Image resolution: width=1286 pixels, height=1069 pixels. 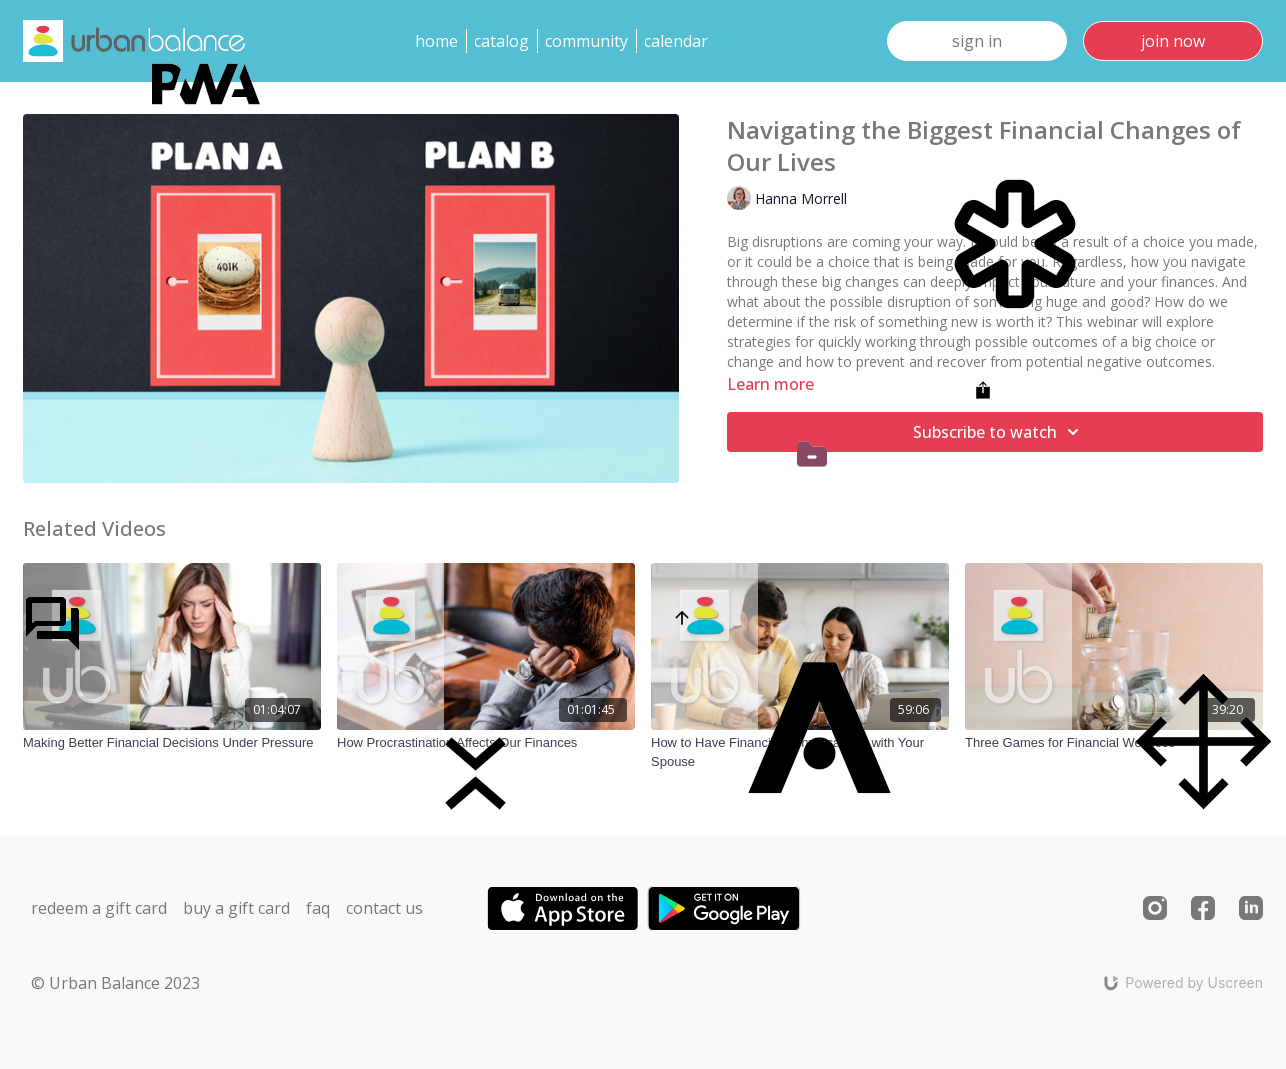 I want to click on progressive web app logo, so click(x=206, y=84).